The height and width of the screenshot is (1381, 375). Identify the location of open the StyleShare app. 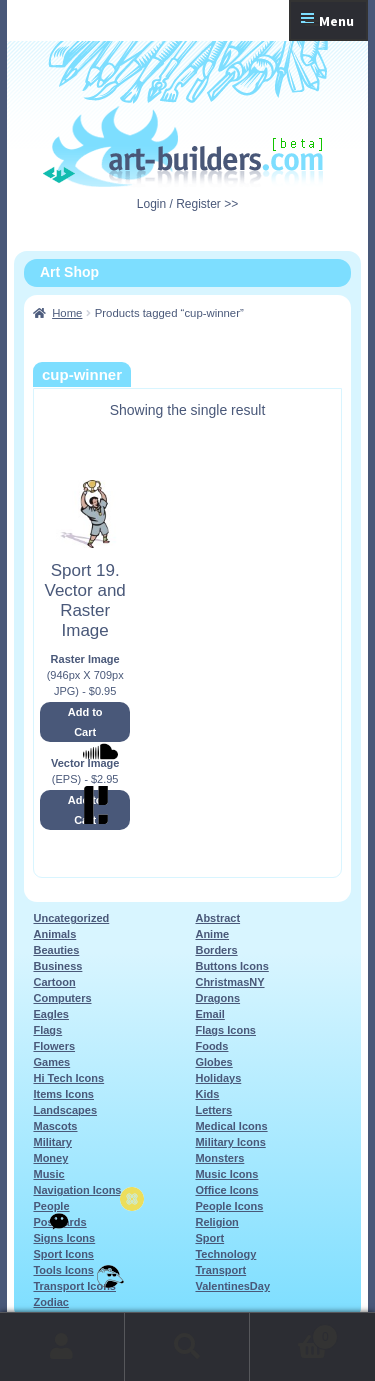
(132, 1199).